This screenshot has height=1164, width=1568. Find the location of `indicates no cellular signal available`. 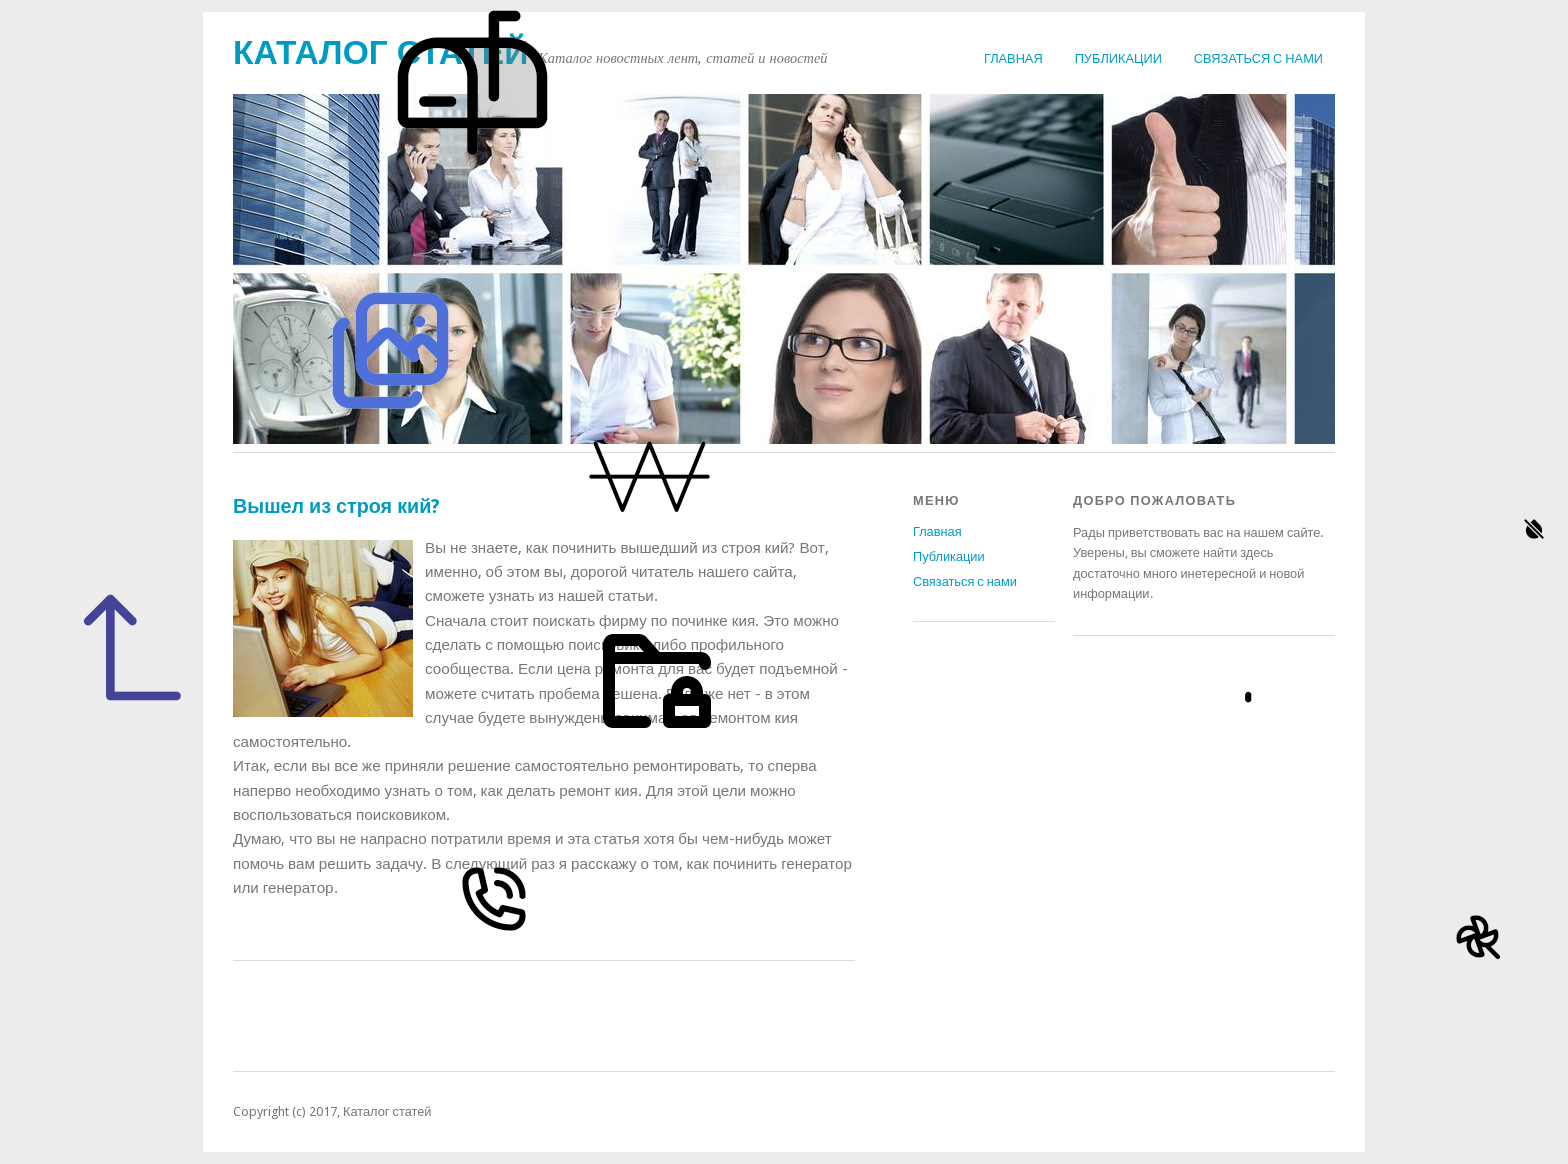

indicates no cellular signal available is located at coordinates (1295, 661).